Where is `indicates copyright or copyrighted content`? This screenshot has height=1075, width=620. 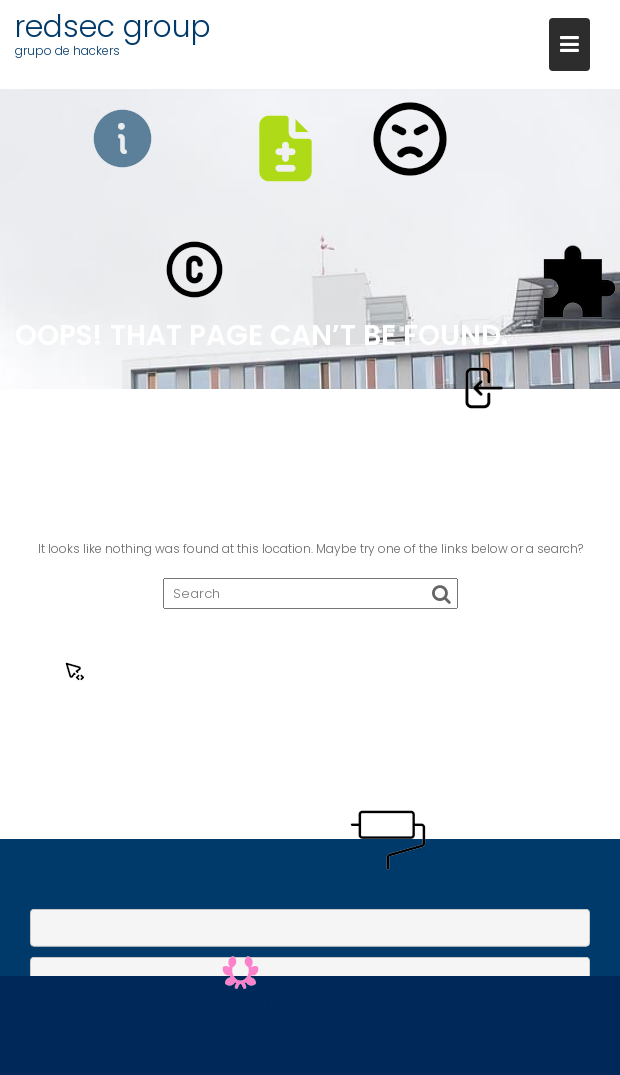
indicates copyright or copyrighted content is located at coordinates (194, 269).